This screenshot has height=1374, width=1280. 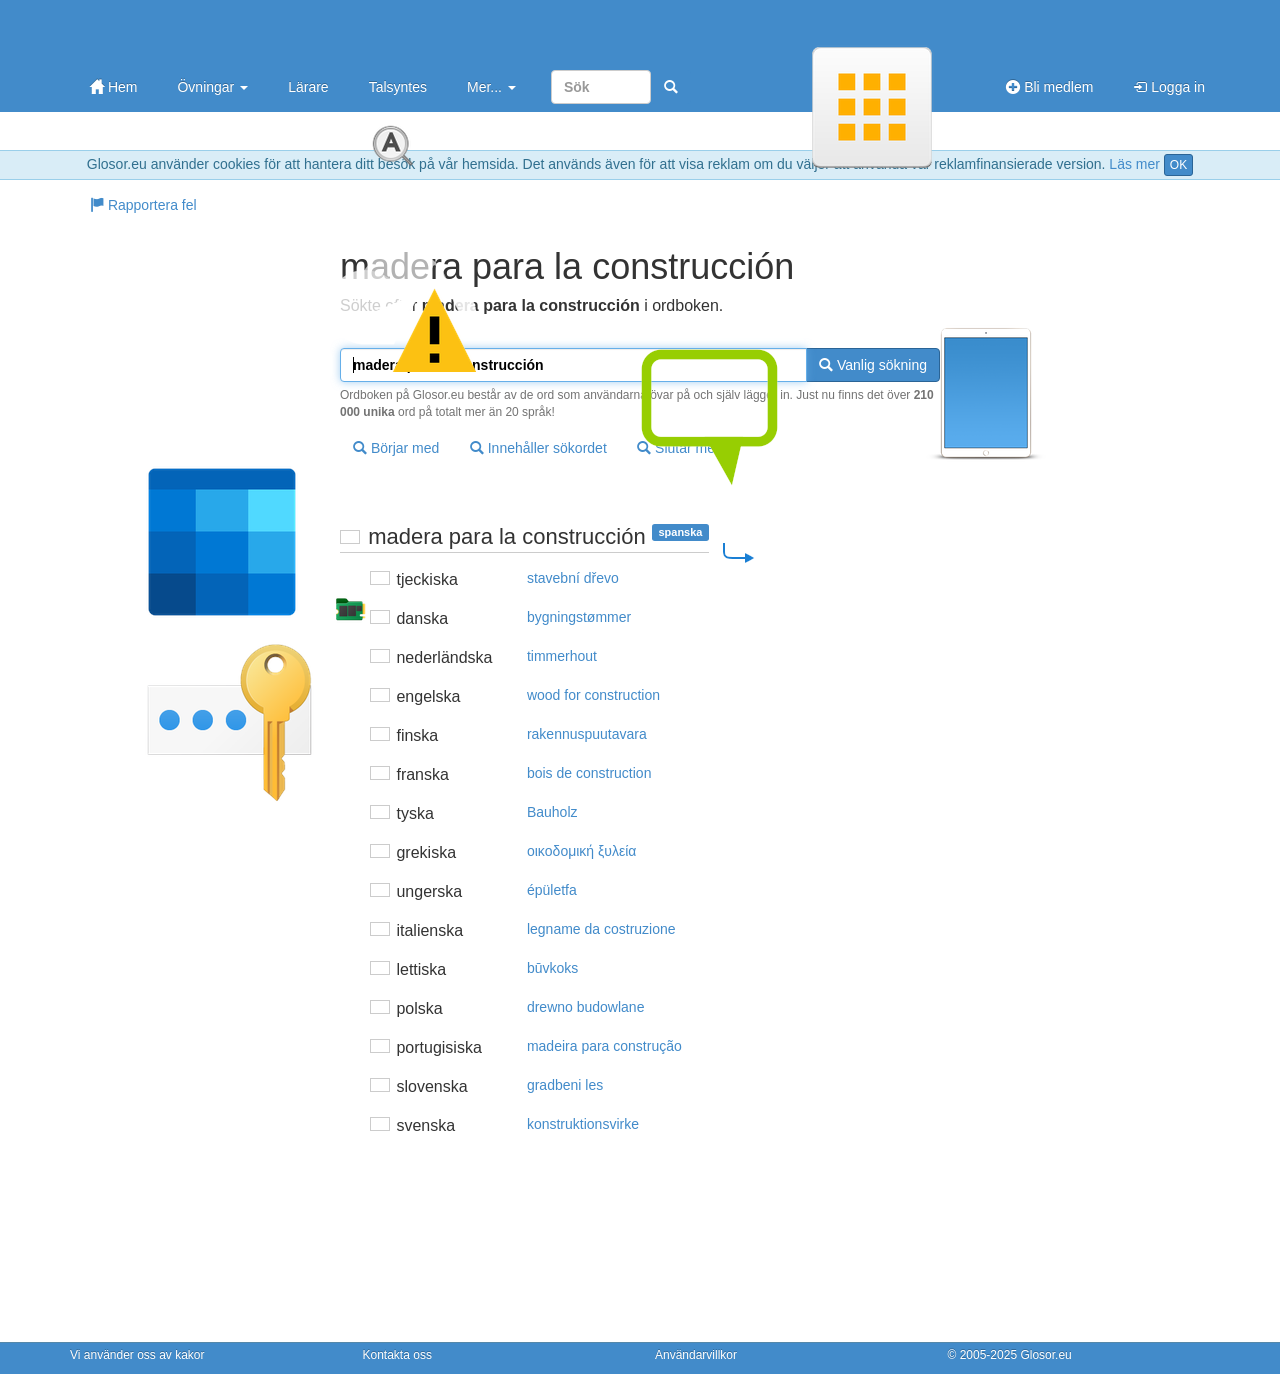 I want to click on onedrive sync warning or issue detected, so click(x=402, y=298).